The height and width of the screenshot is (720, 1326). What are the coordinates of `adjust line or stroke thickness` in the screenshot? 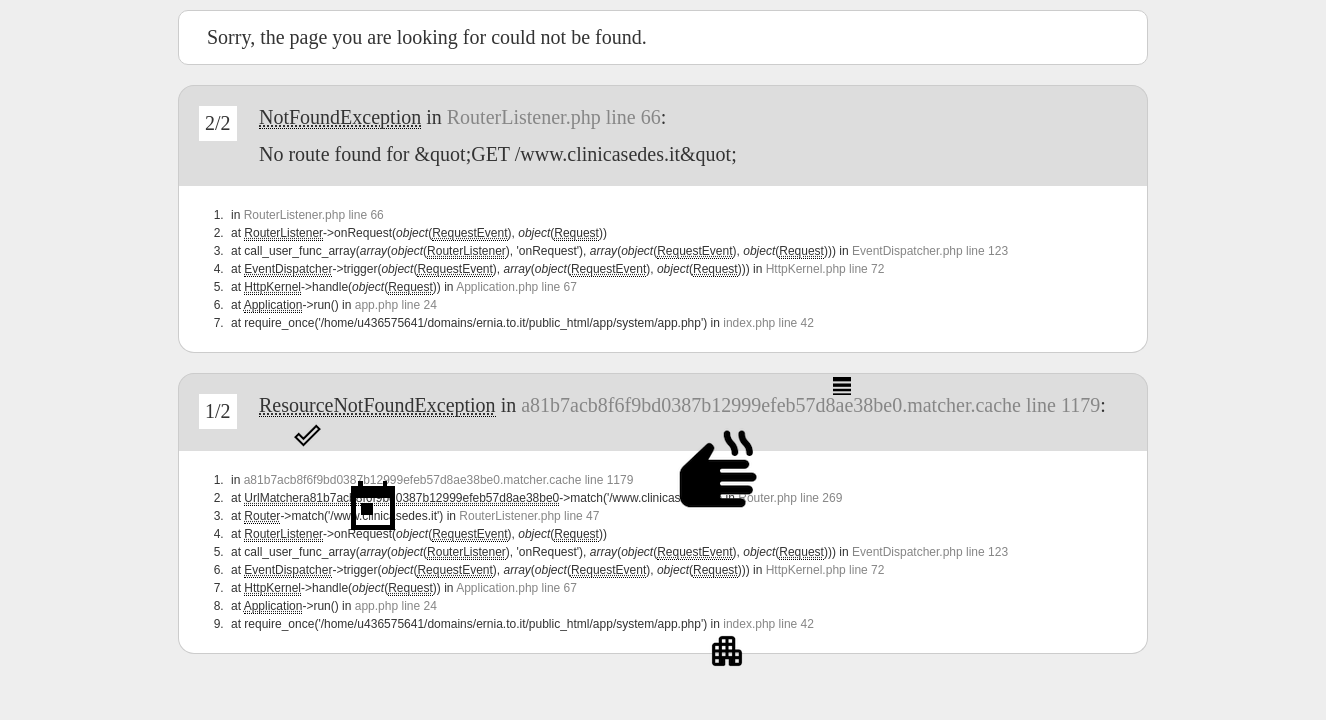 It's located at (842, 386).